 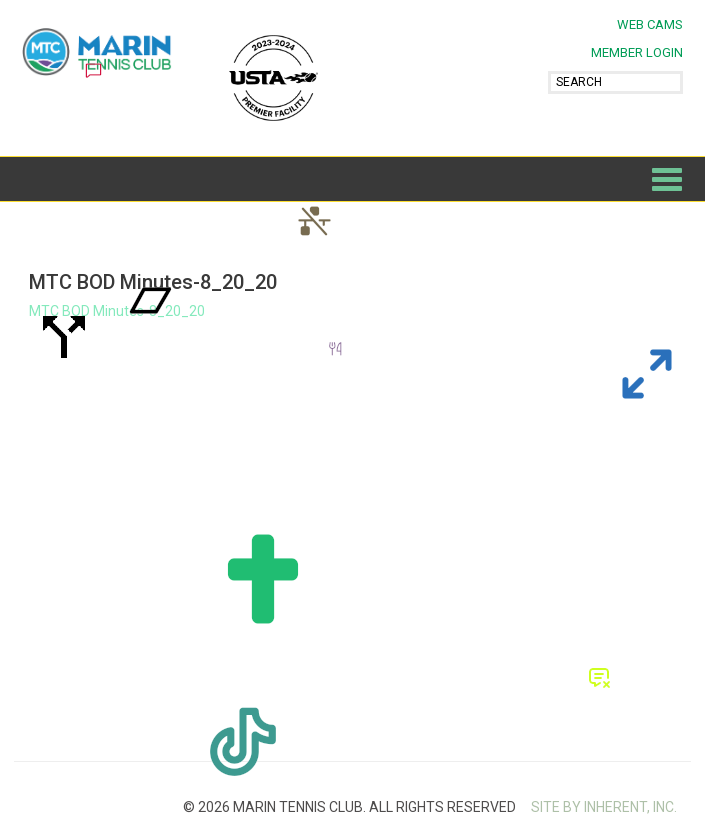 I want to click on indicates network connection unavailable, so click(x=314, y=221).